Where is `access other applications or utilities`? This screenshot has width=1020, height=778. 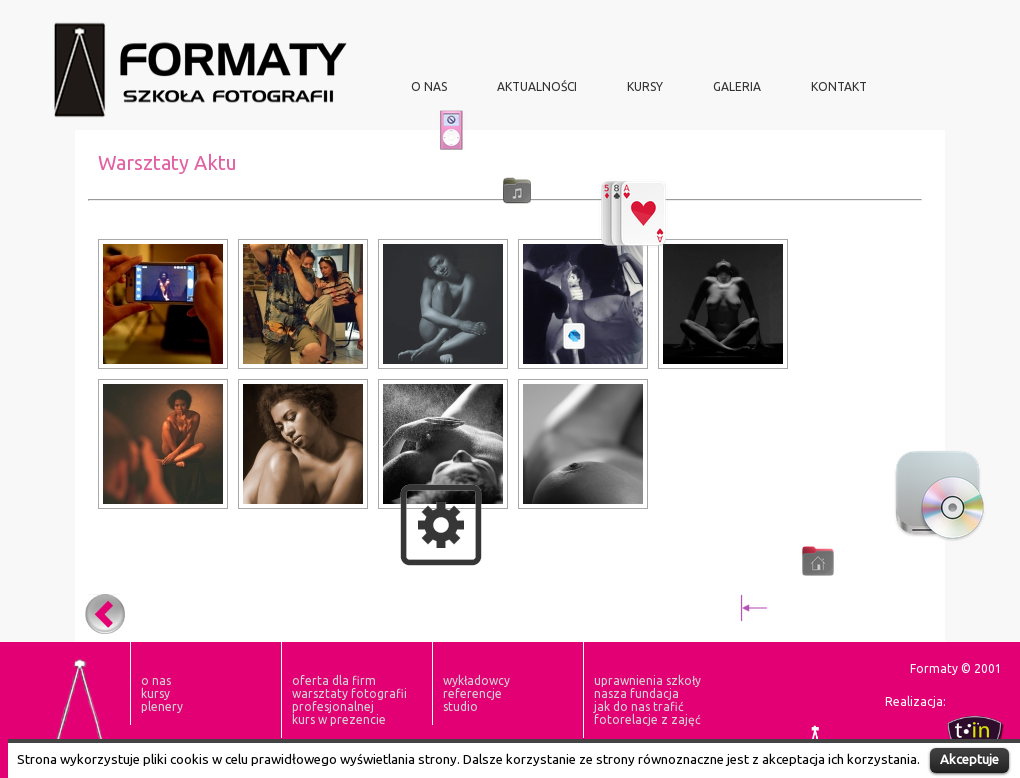 access other applications or utilities is located at coordinates (441, 525).